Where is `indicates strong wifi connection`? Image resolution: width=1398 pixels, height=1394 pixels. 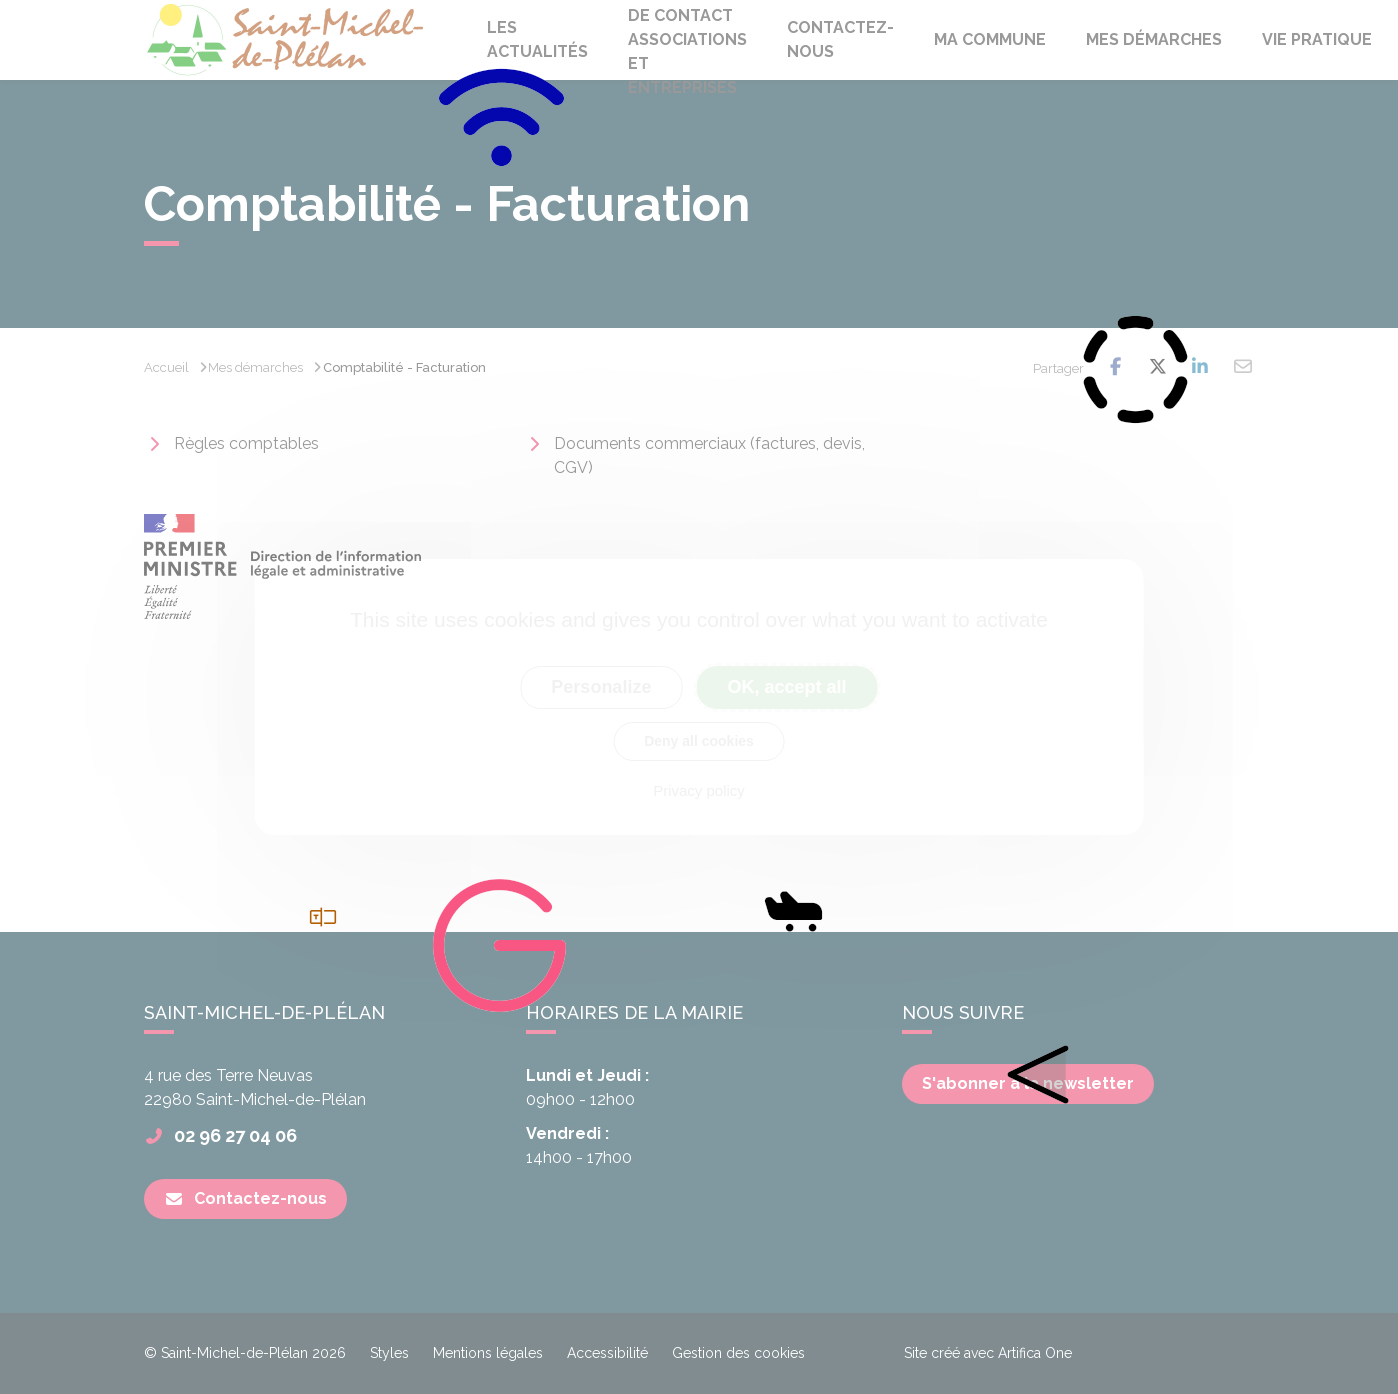 indicates strong wifi connection is located at coordinates (501, 117).